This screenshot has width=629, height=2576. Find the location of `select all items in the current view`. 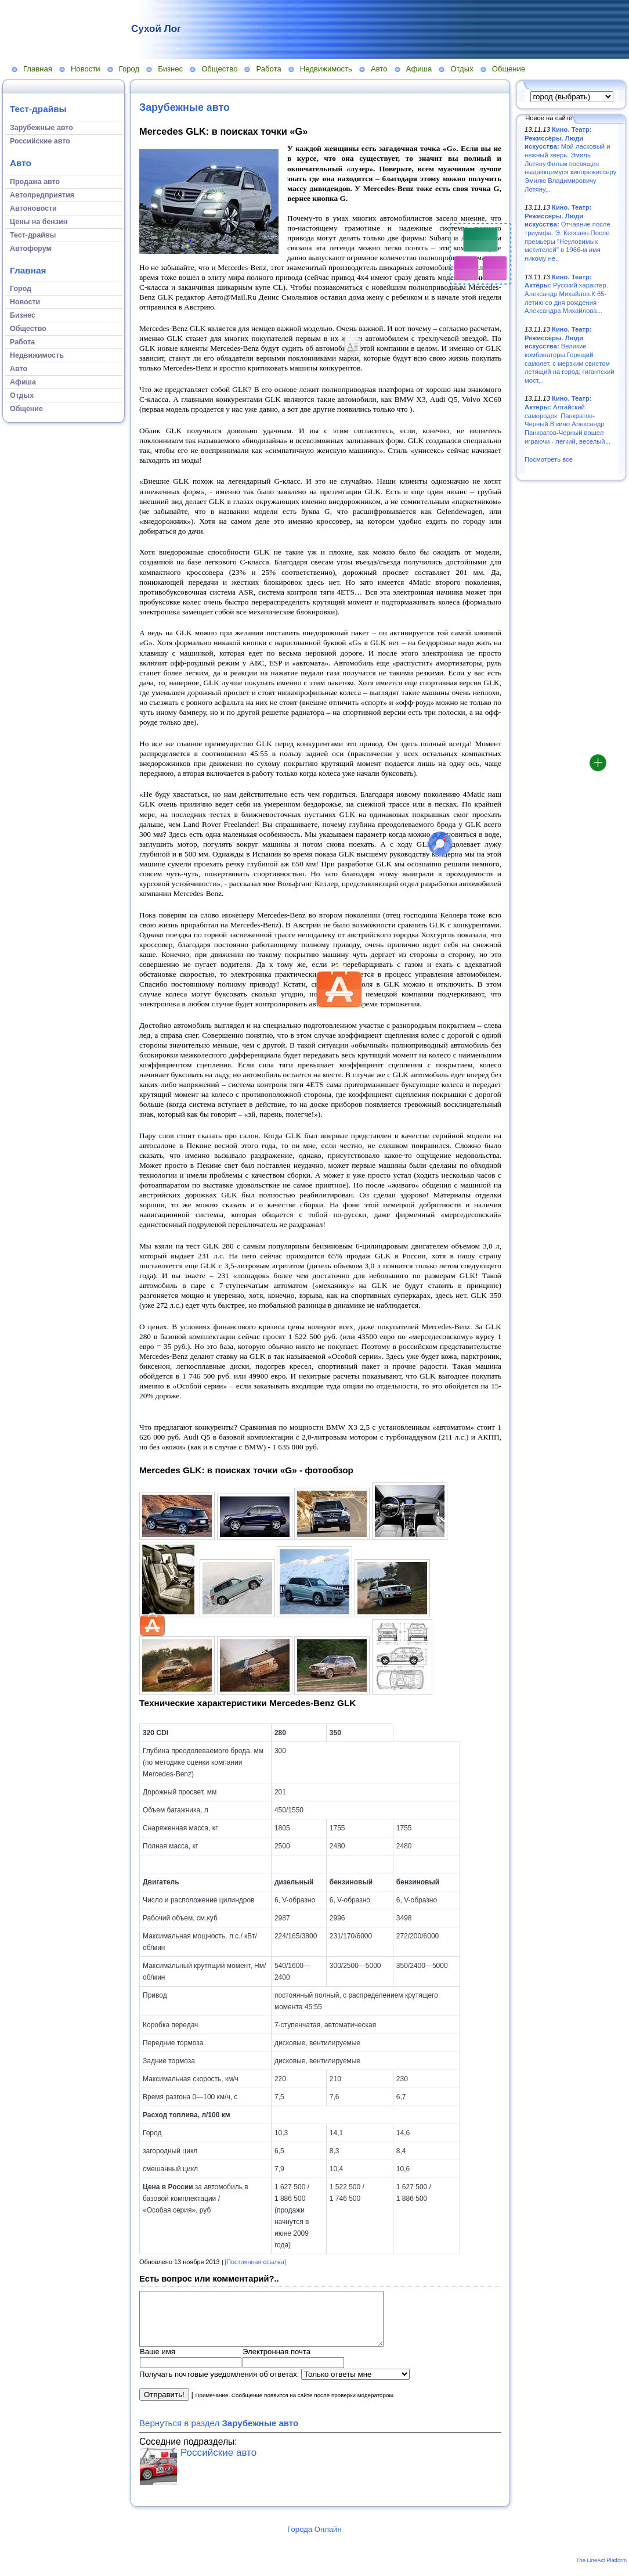

select all items in the current view is located at coordinates (480, 254).